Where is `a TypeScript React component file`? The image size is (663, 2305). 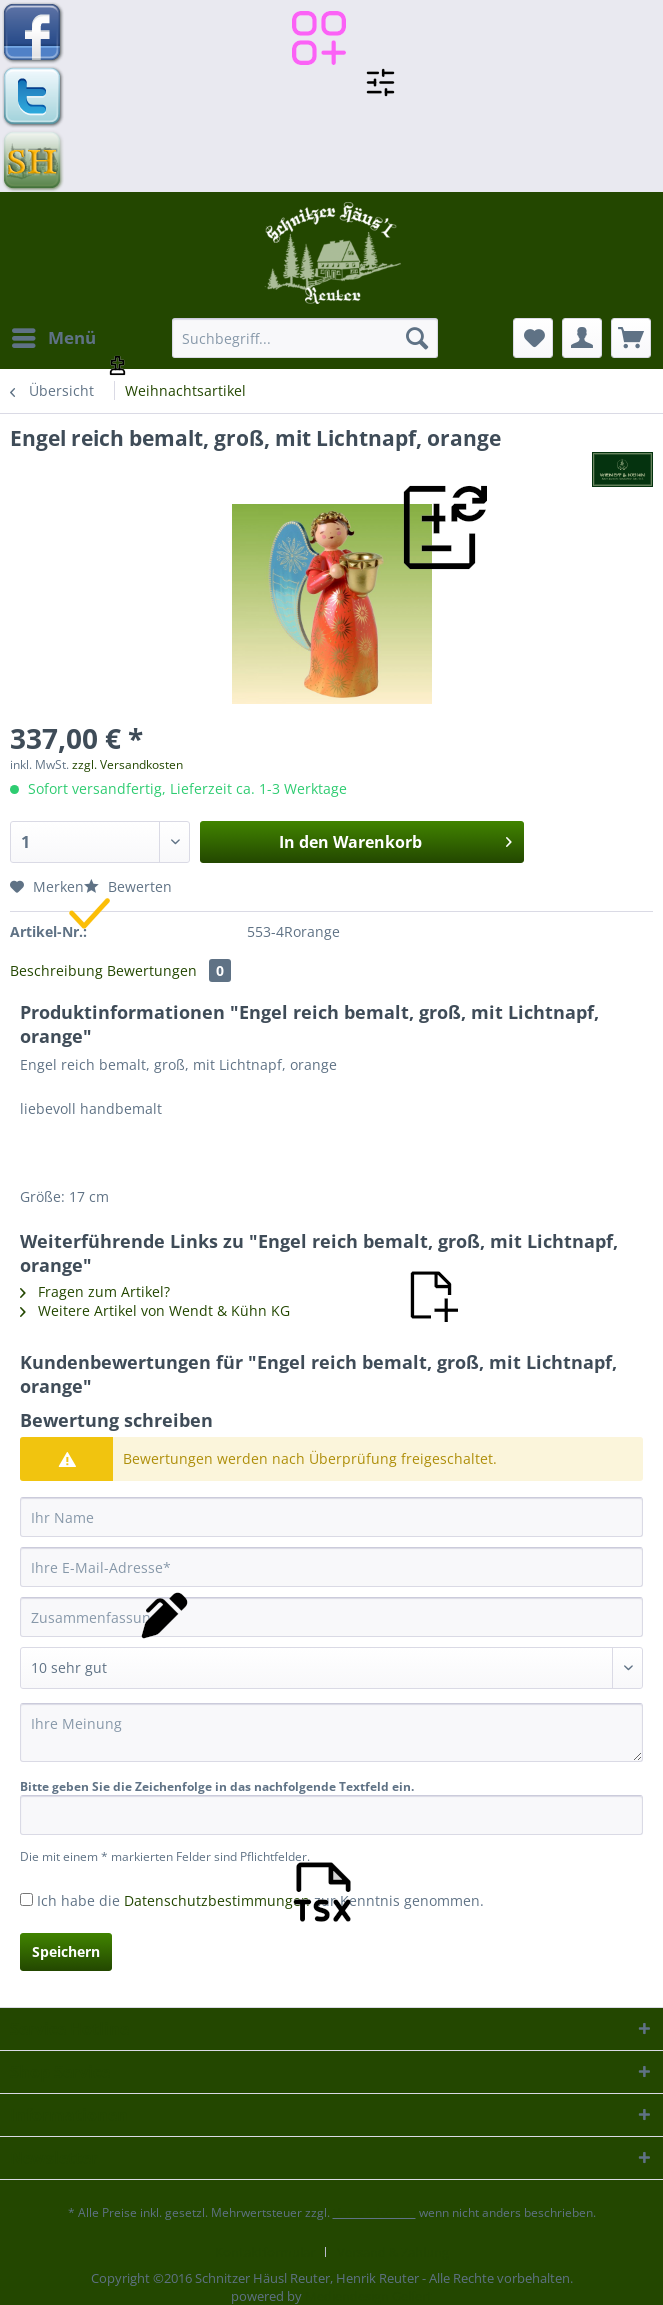 a TypeScript React component file is located at coordinates (323, 1894).